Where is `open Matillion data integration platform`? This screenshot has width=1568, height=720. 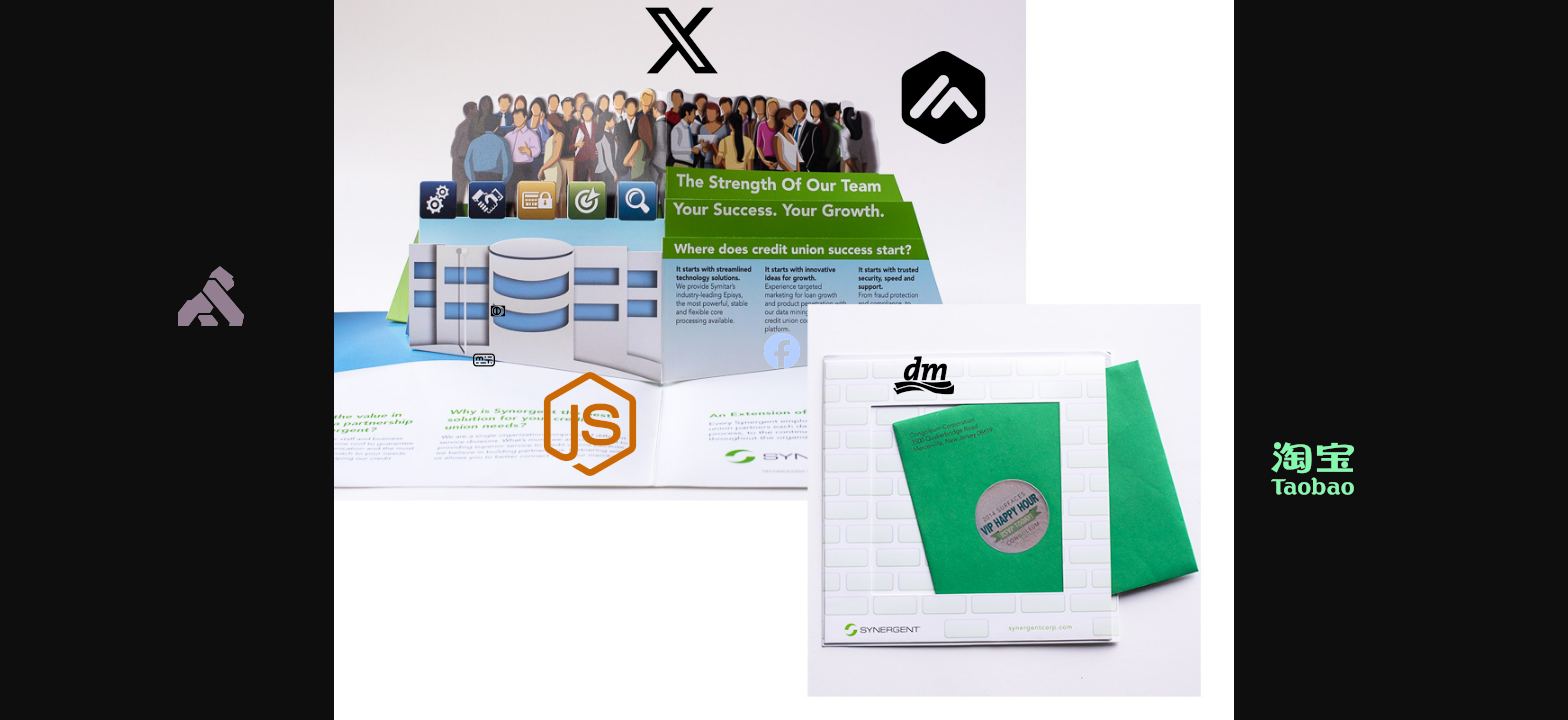
open Matillion data integration platform is located at coordinates (943, 97).